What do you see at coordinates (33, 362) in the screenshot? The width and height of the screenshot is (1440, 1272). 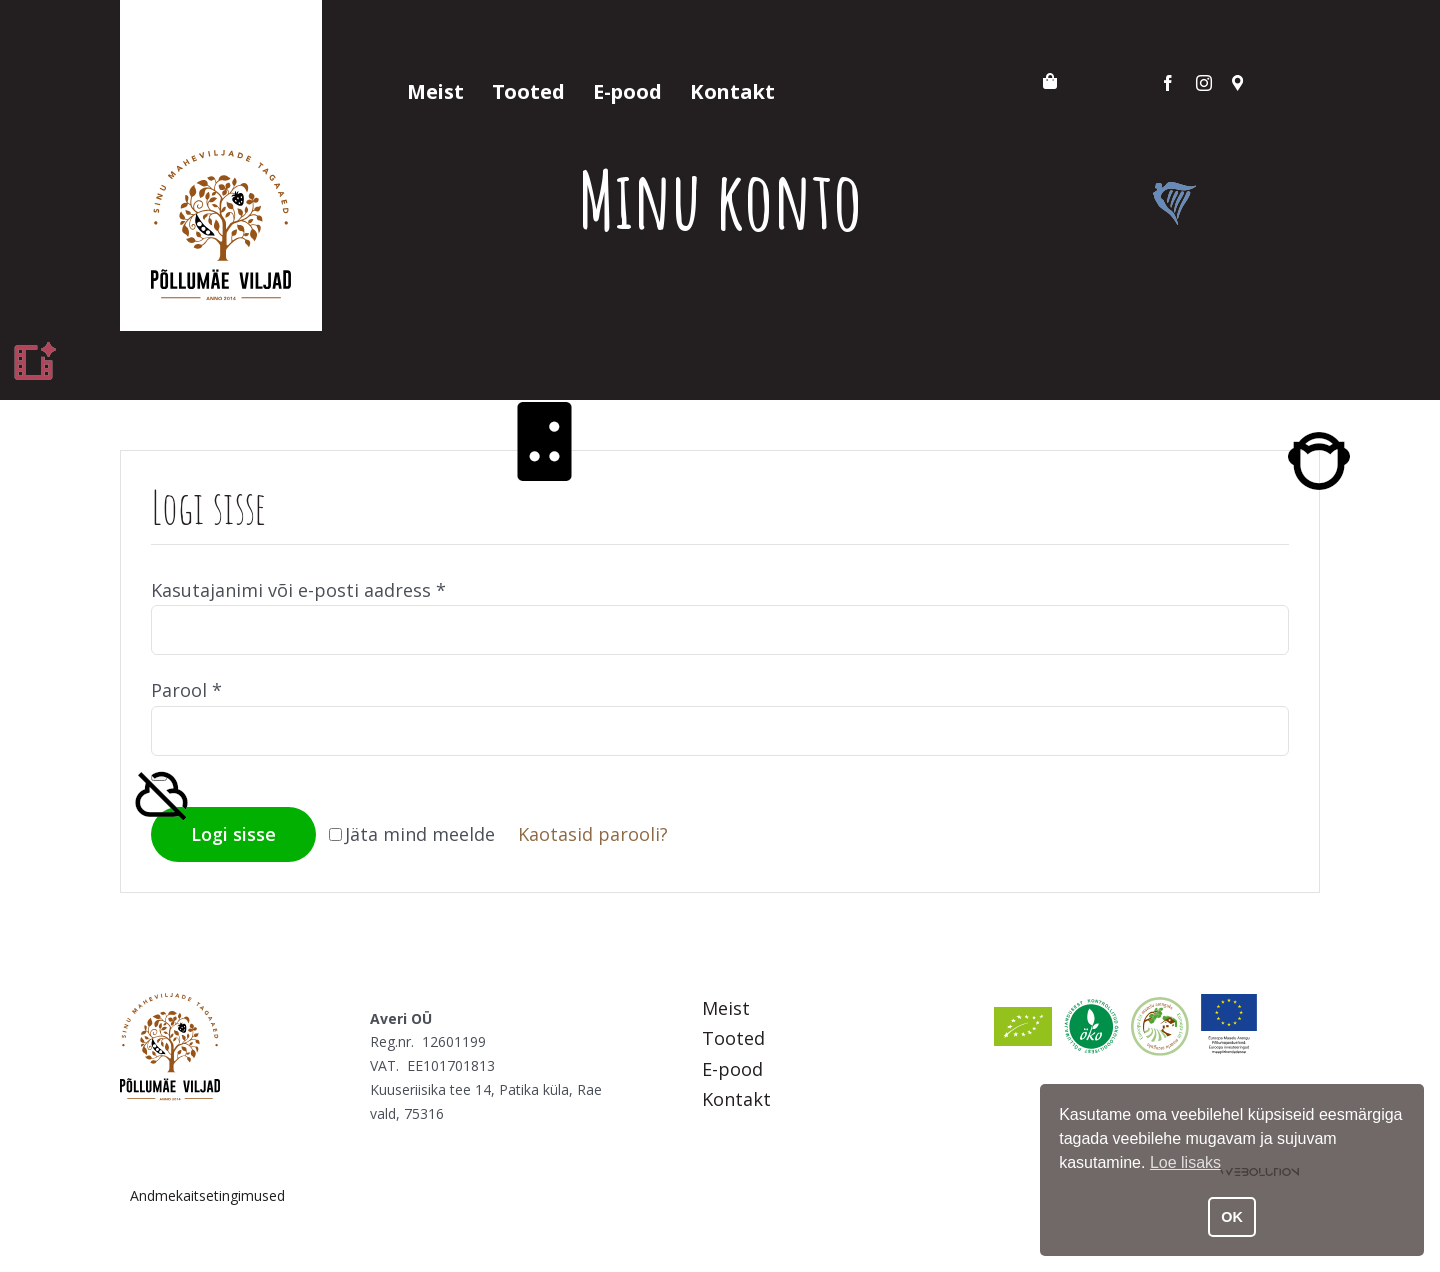 I see `generate video content using AI` at bounding box center [33, 362].